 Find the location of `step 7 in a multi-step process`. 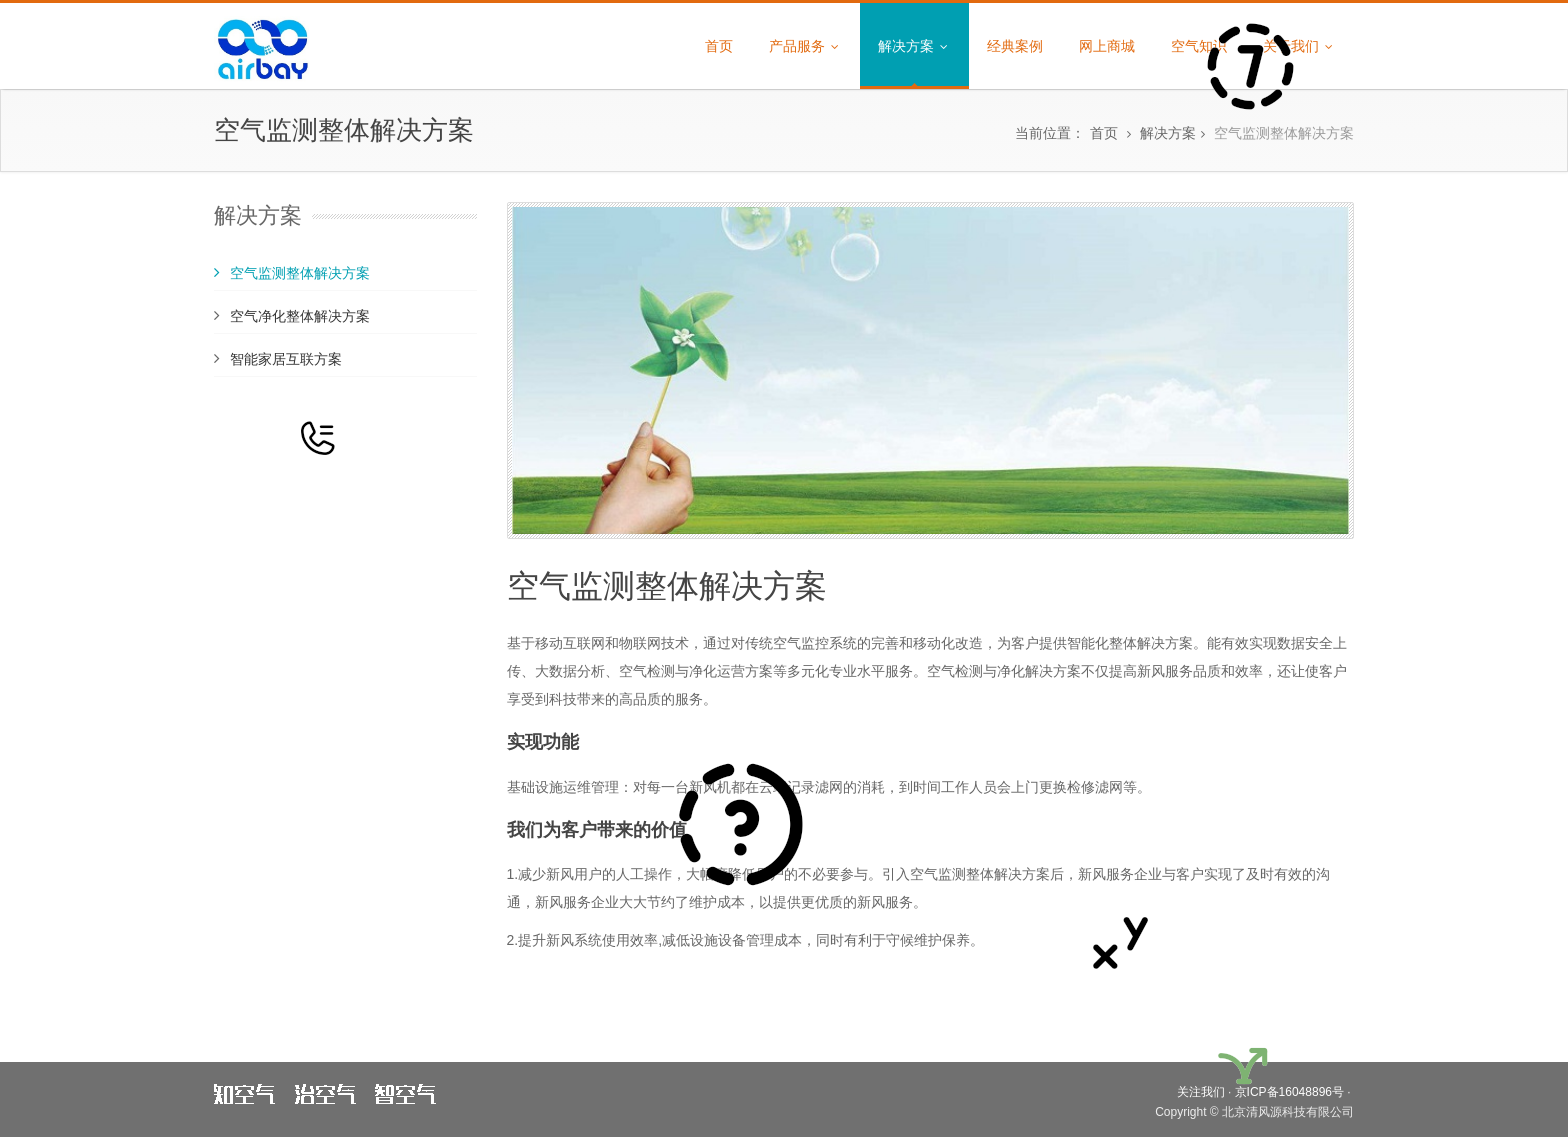

step 7 in a multi-step process is located at coordinates (1250, 66).